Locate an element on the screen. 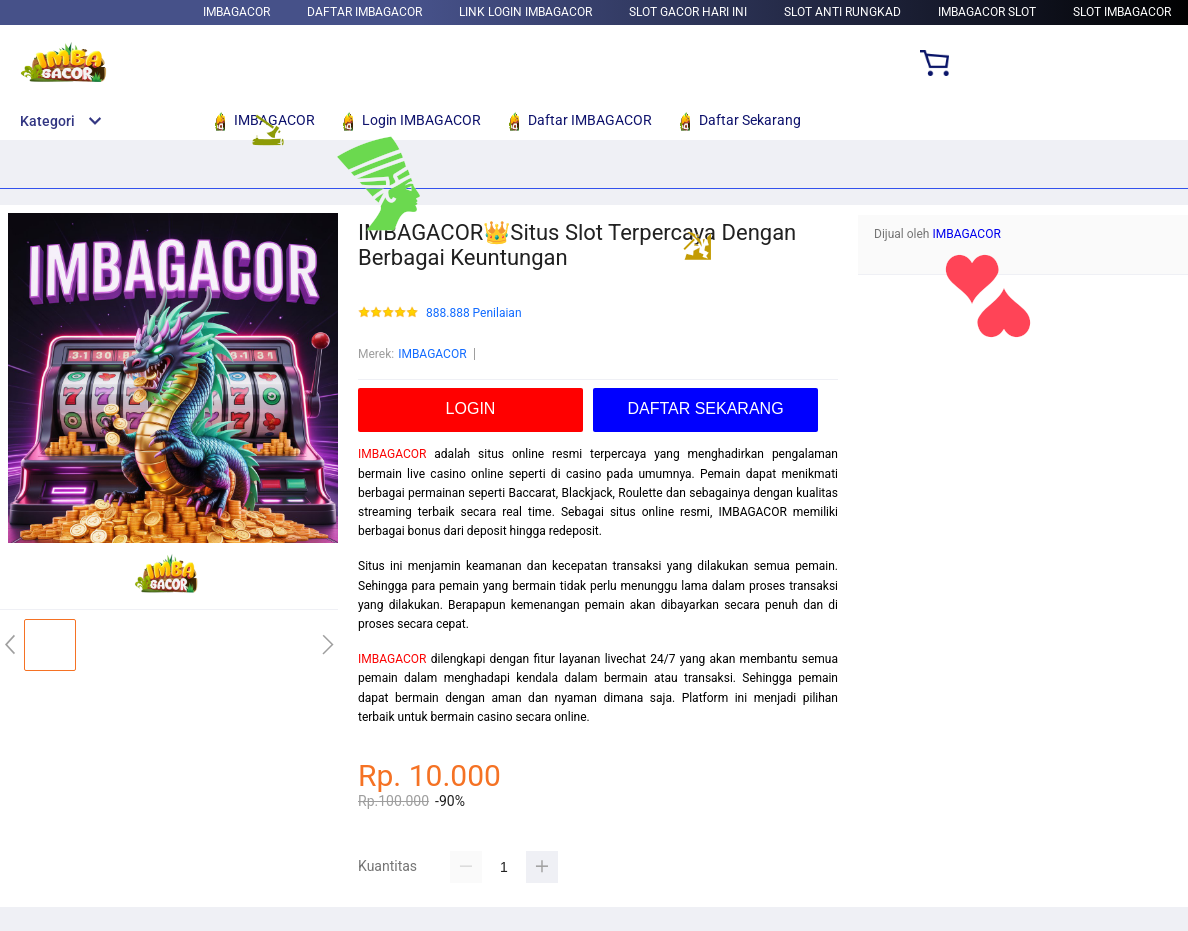 This screenshot has height=931, width=1188. access egyptian or ancient history themed content is located at coordinates (378, 183).